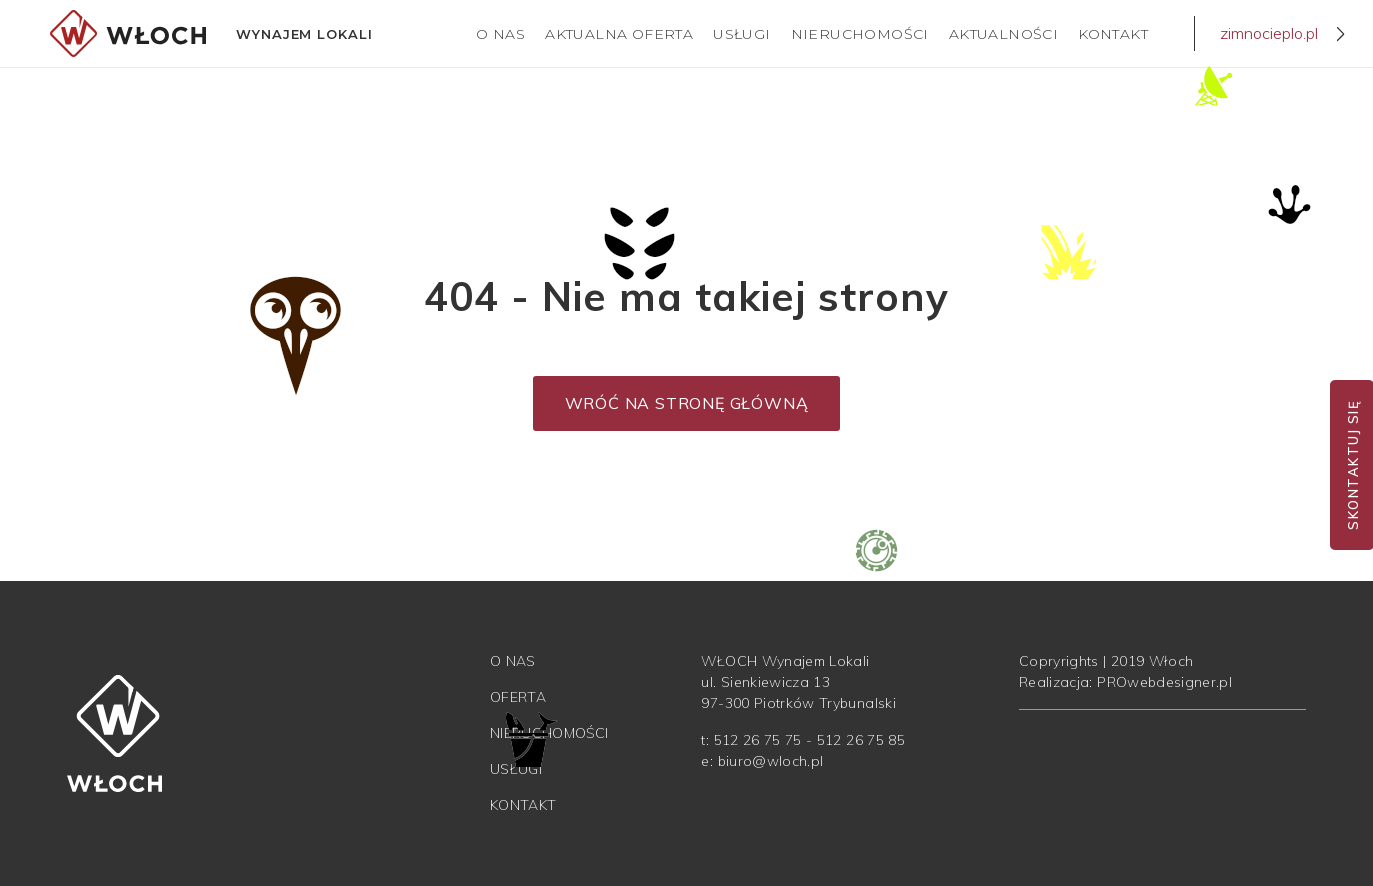 This screenshot has height=886, width=1373. I want to click on indicates fall damage or impact event, so click(1068, 252).